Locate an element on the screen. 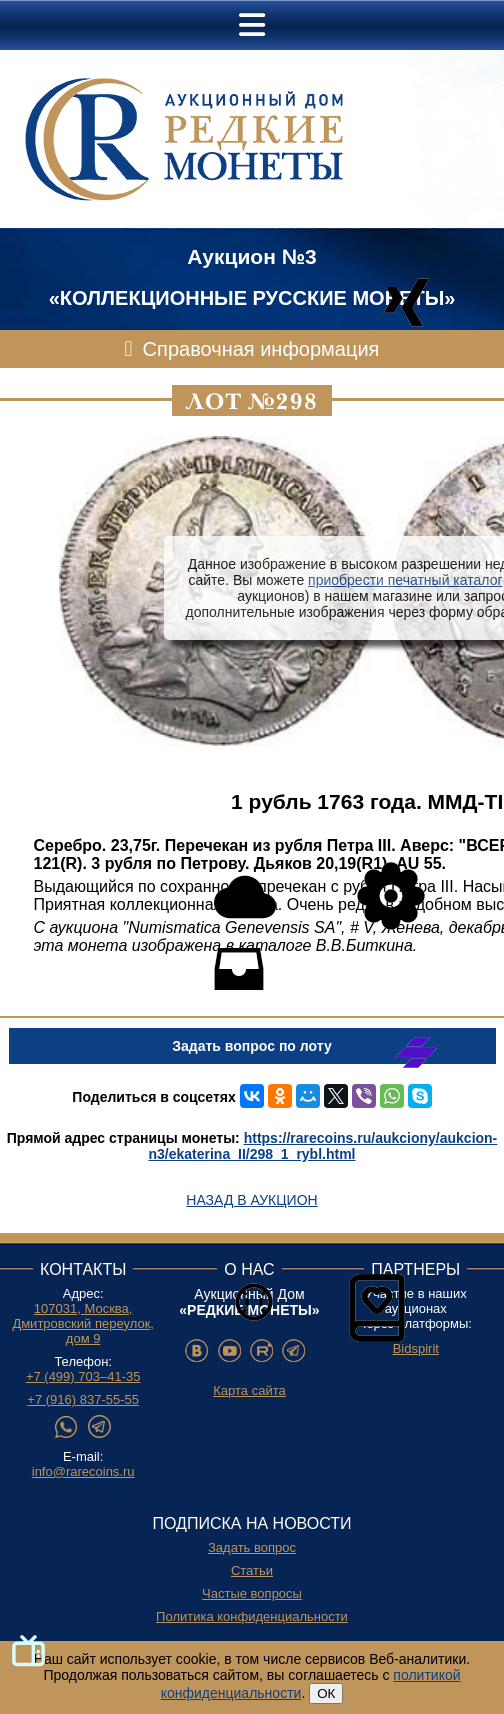 This screenshot has height=1714, width=504. stencil framework logo is located at coordinates (416, 1052).